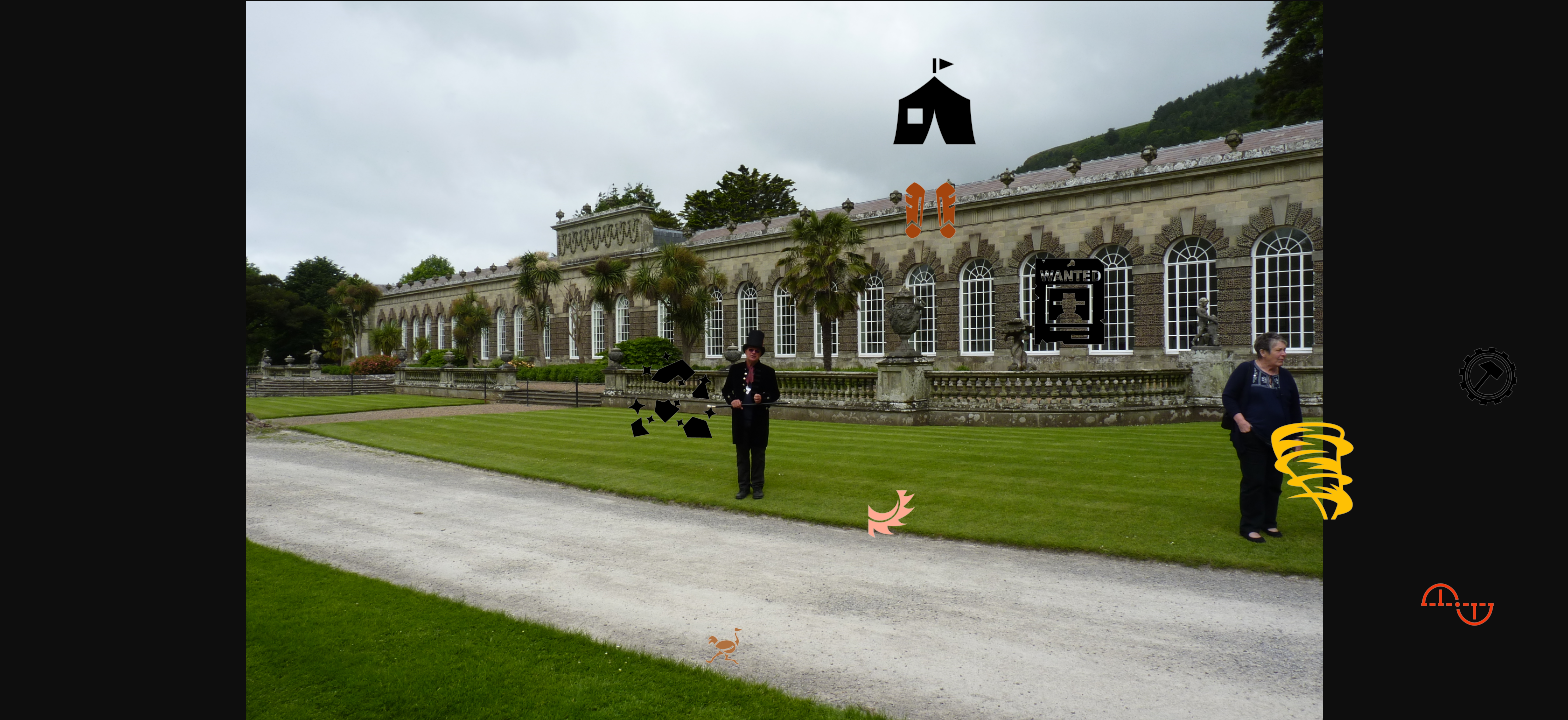  What do you see at coordinates (930, 210) in the screenshot?
I see `equip leg armor to your character` at bounding box center [930, 210].